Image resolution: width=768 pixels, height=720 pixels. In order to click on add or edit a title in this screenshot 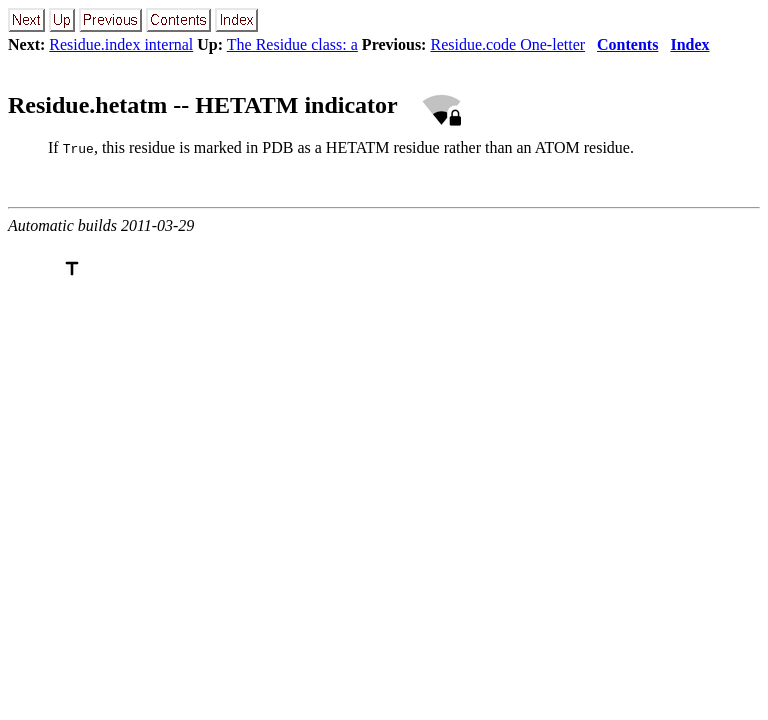, I will do `click(72, 269)`.